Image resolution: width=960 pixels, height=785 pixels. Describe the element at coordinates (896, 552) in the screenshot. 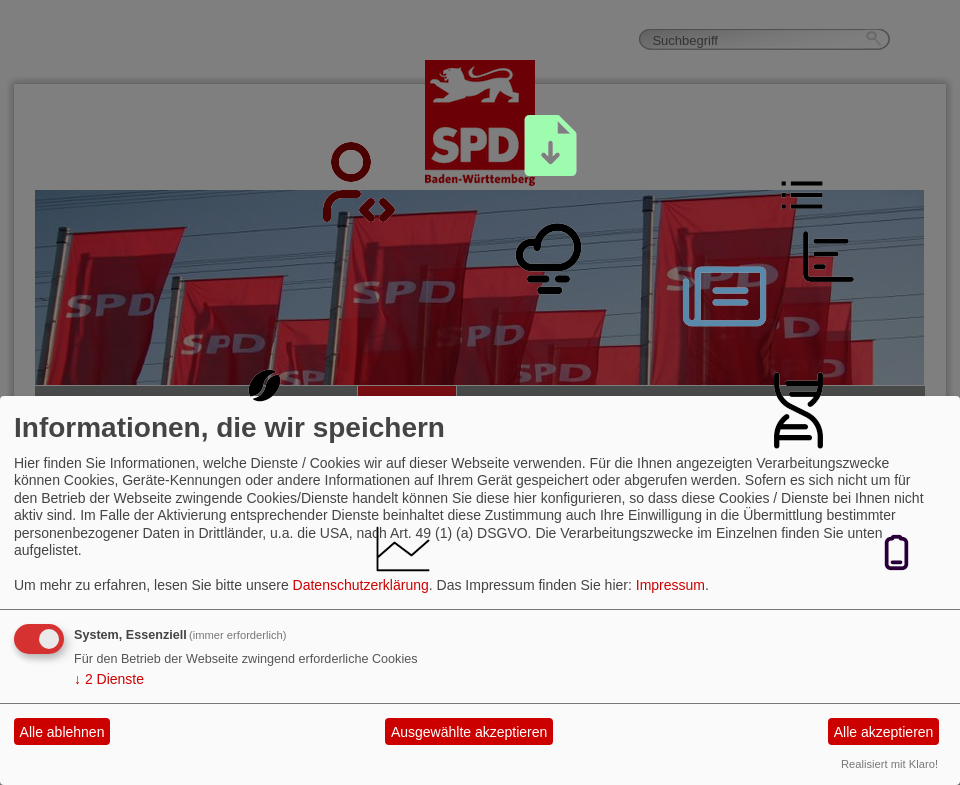

I see `indicates low battery level` at that location.